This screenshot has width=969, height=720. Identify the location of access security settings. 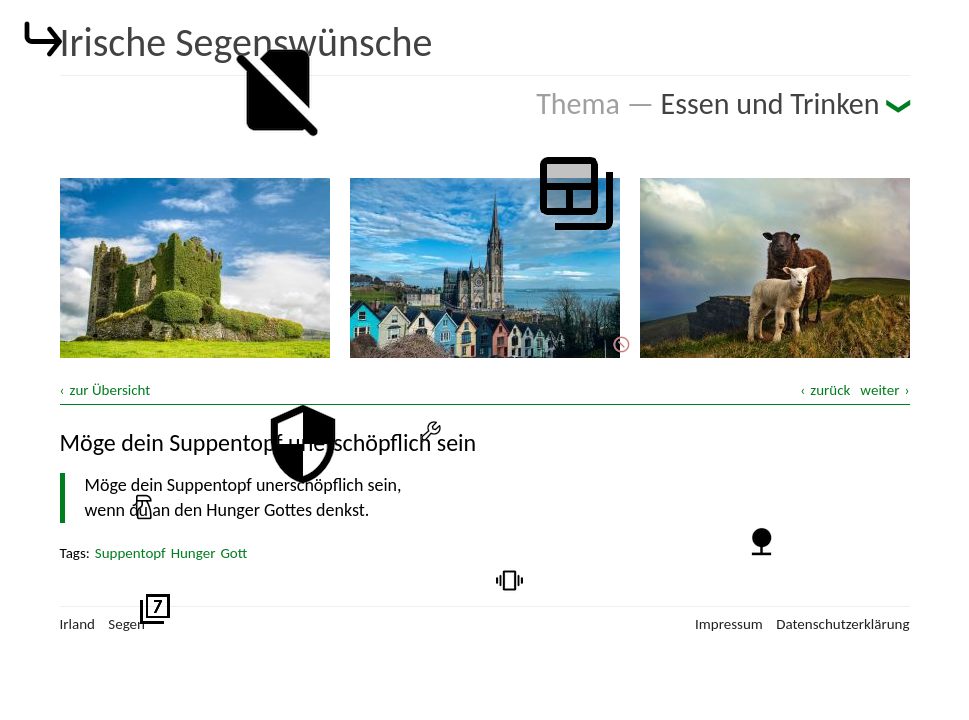
(303, 444).